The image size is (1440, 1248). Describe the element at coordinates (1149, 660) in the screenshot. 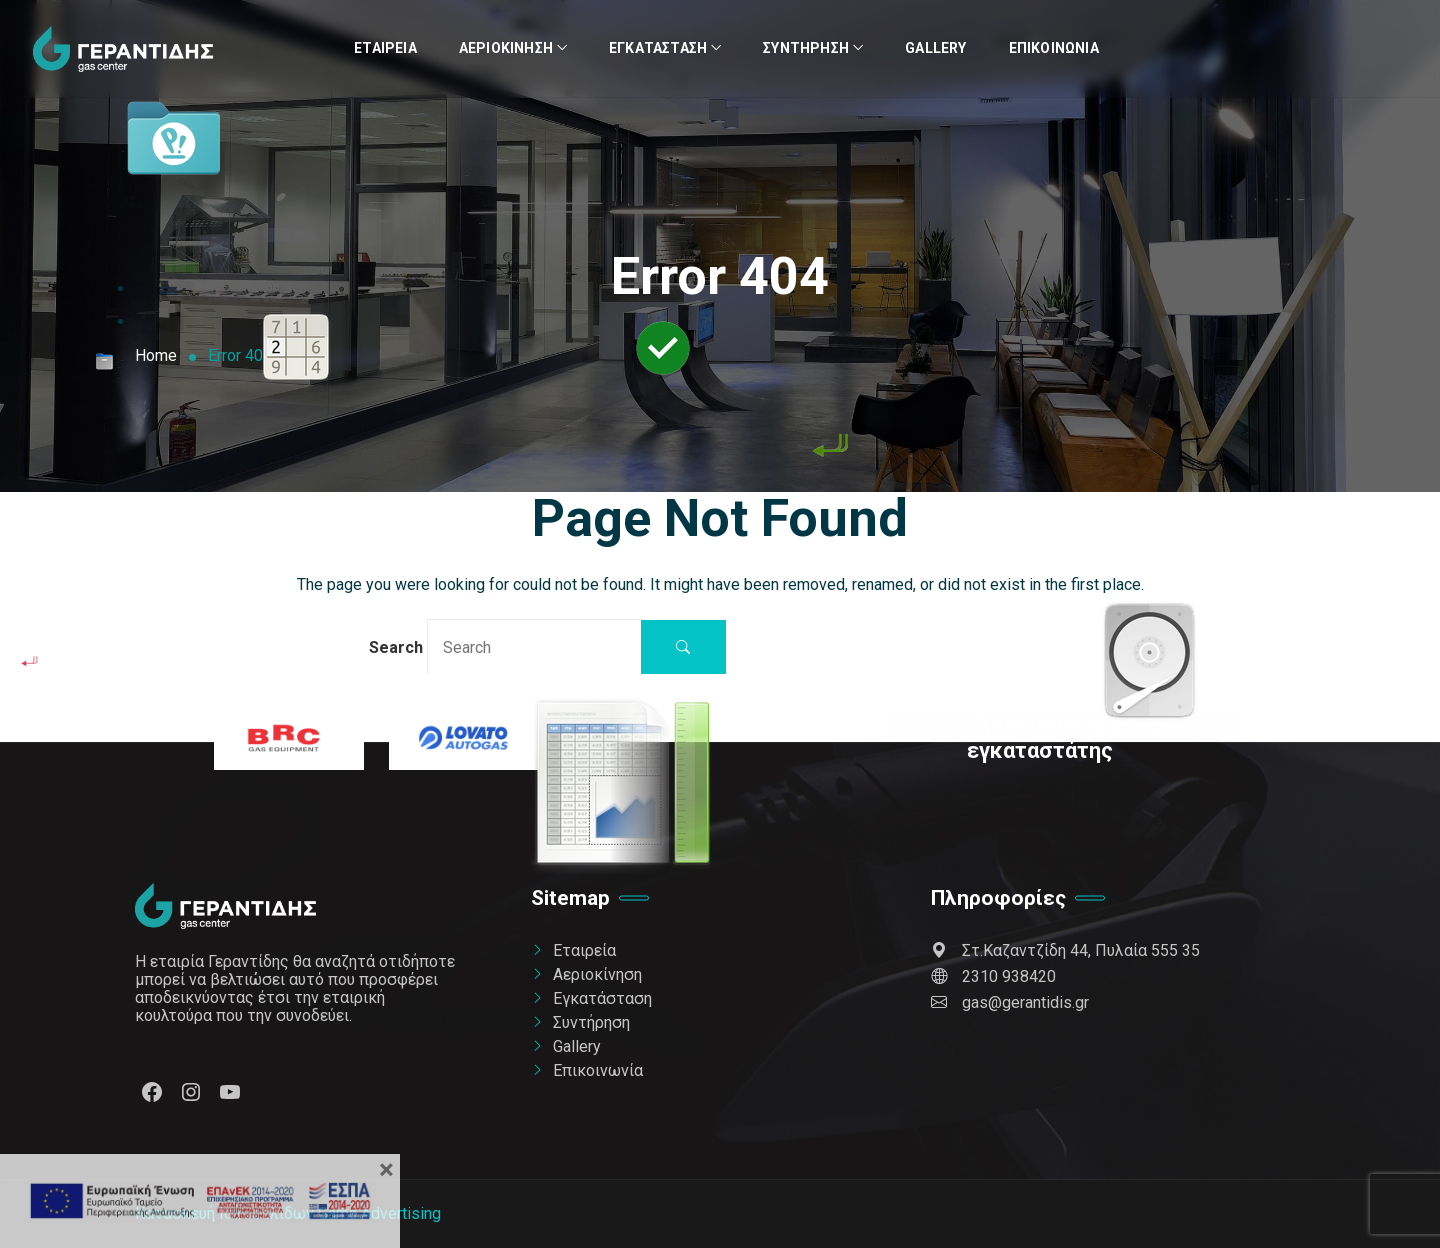

I see `open disk utility application` at that location.